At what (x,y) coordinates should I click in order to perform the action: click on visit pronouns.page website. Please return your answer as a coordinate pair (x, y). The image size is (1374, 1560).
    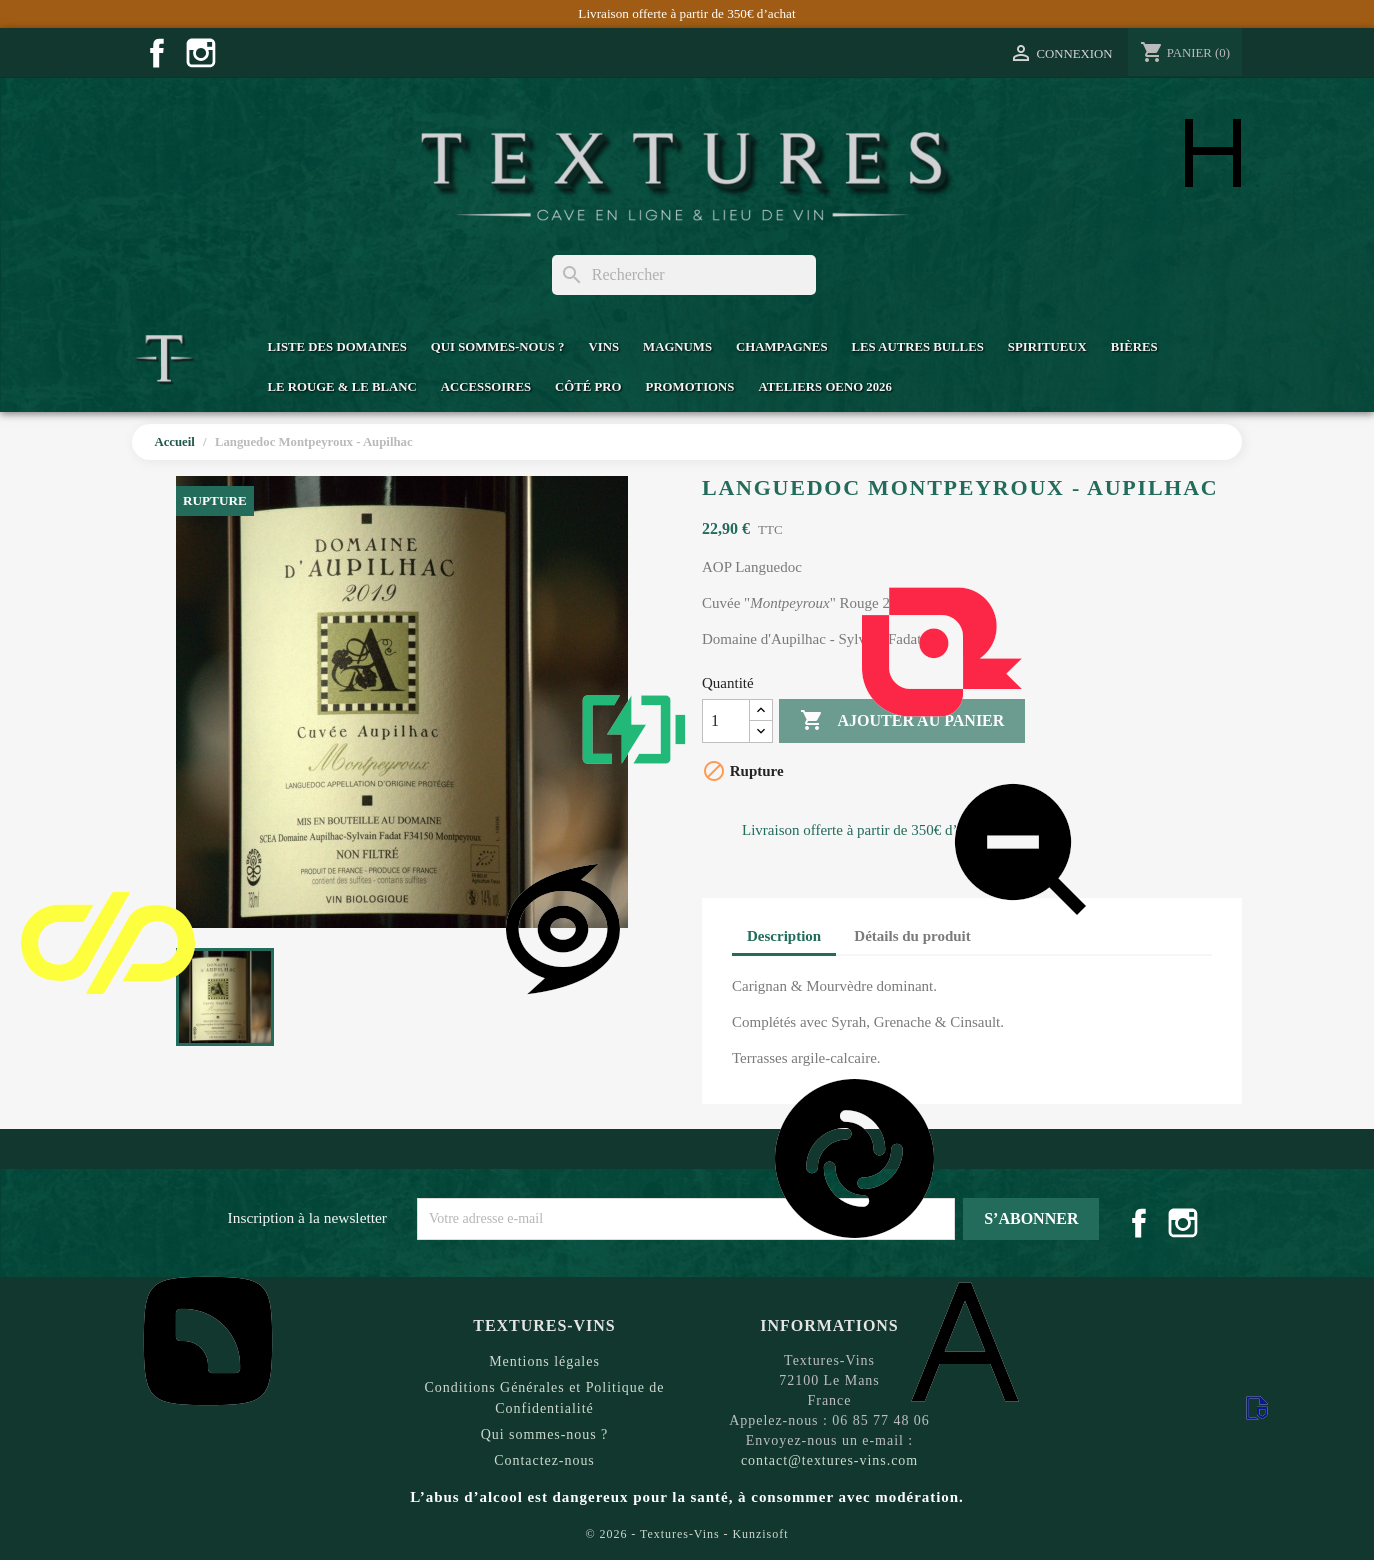
    Looking at the image, I should click on (108, 943).